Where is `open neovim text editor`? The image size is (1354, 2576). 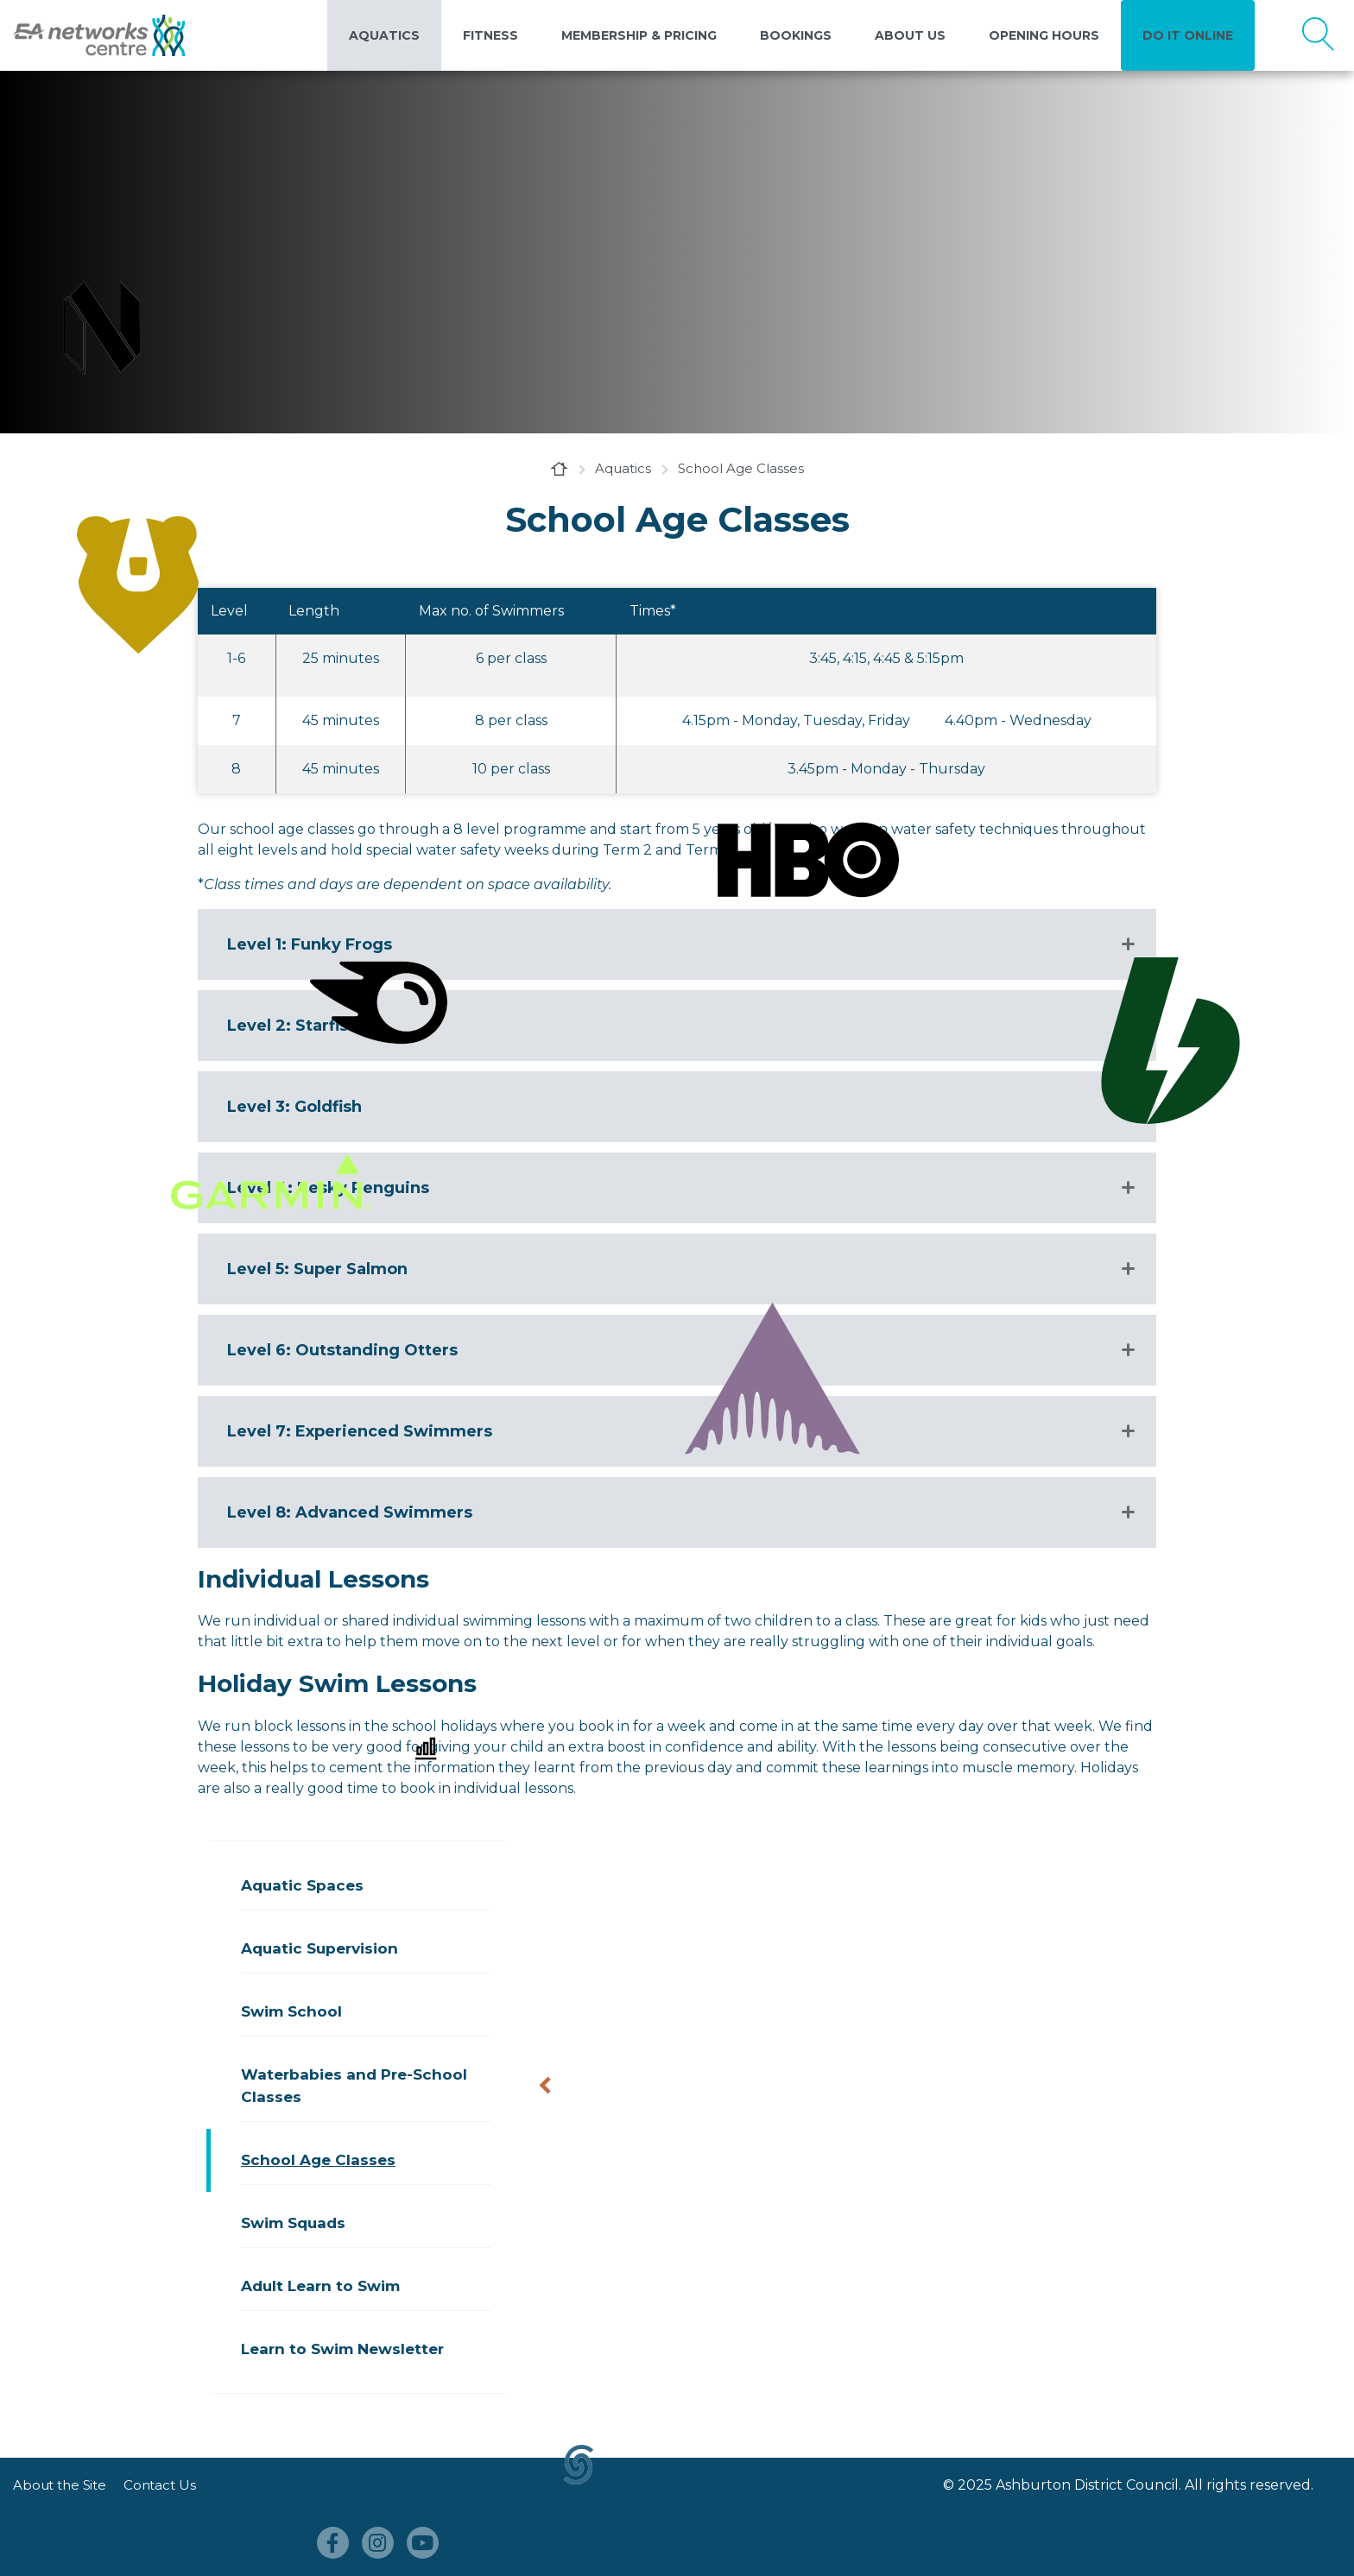 open neovim text editor is located at coordinates (102, 328).